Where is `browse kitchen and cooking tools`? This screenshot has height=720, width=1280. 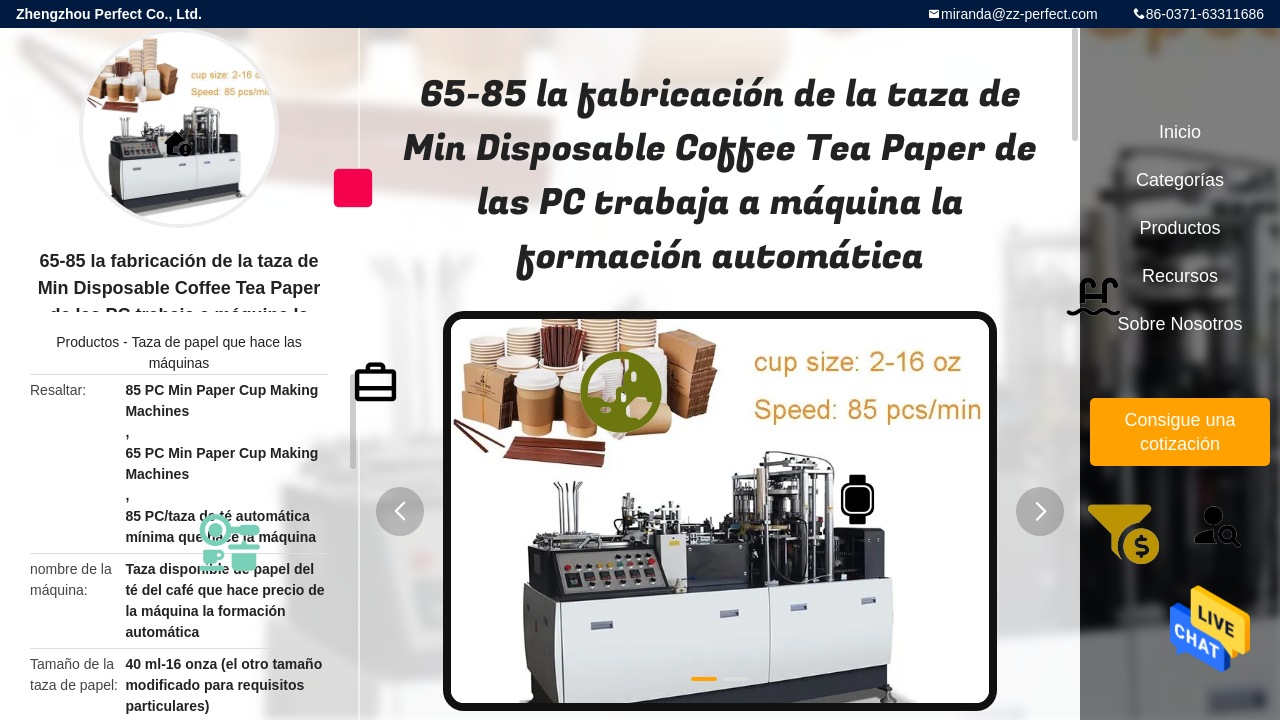
browse kitchen and cooking tools is located at coordinates (231, 542).